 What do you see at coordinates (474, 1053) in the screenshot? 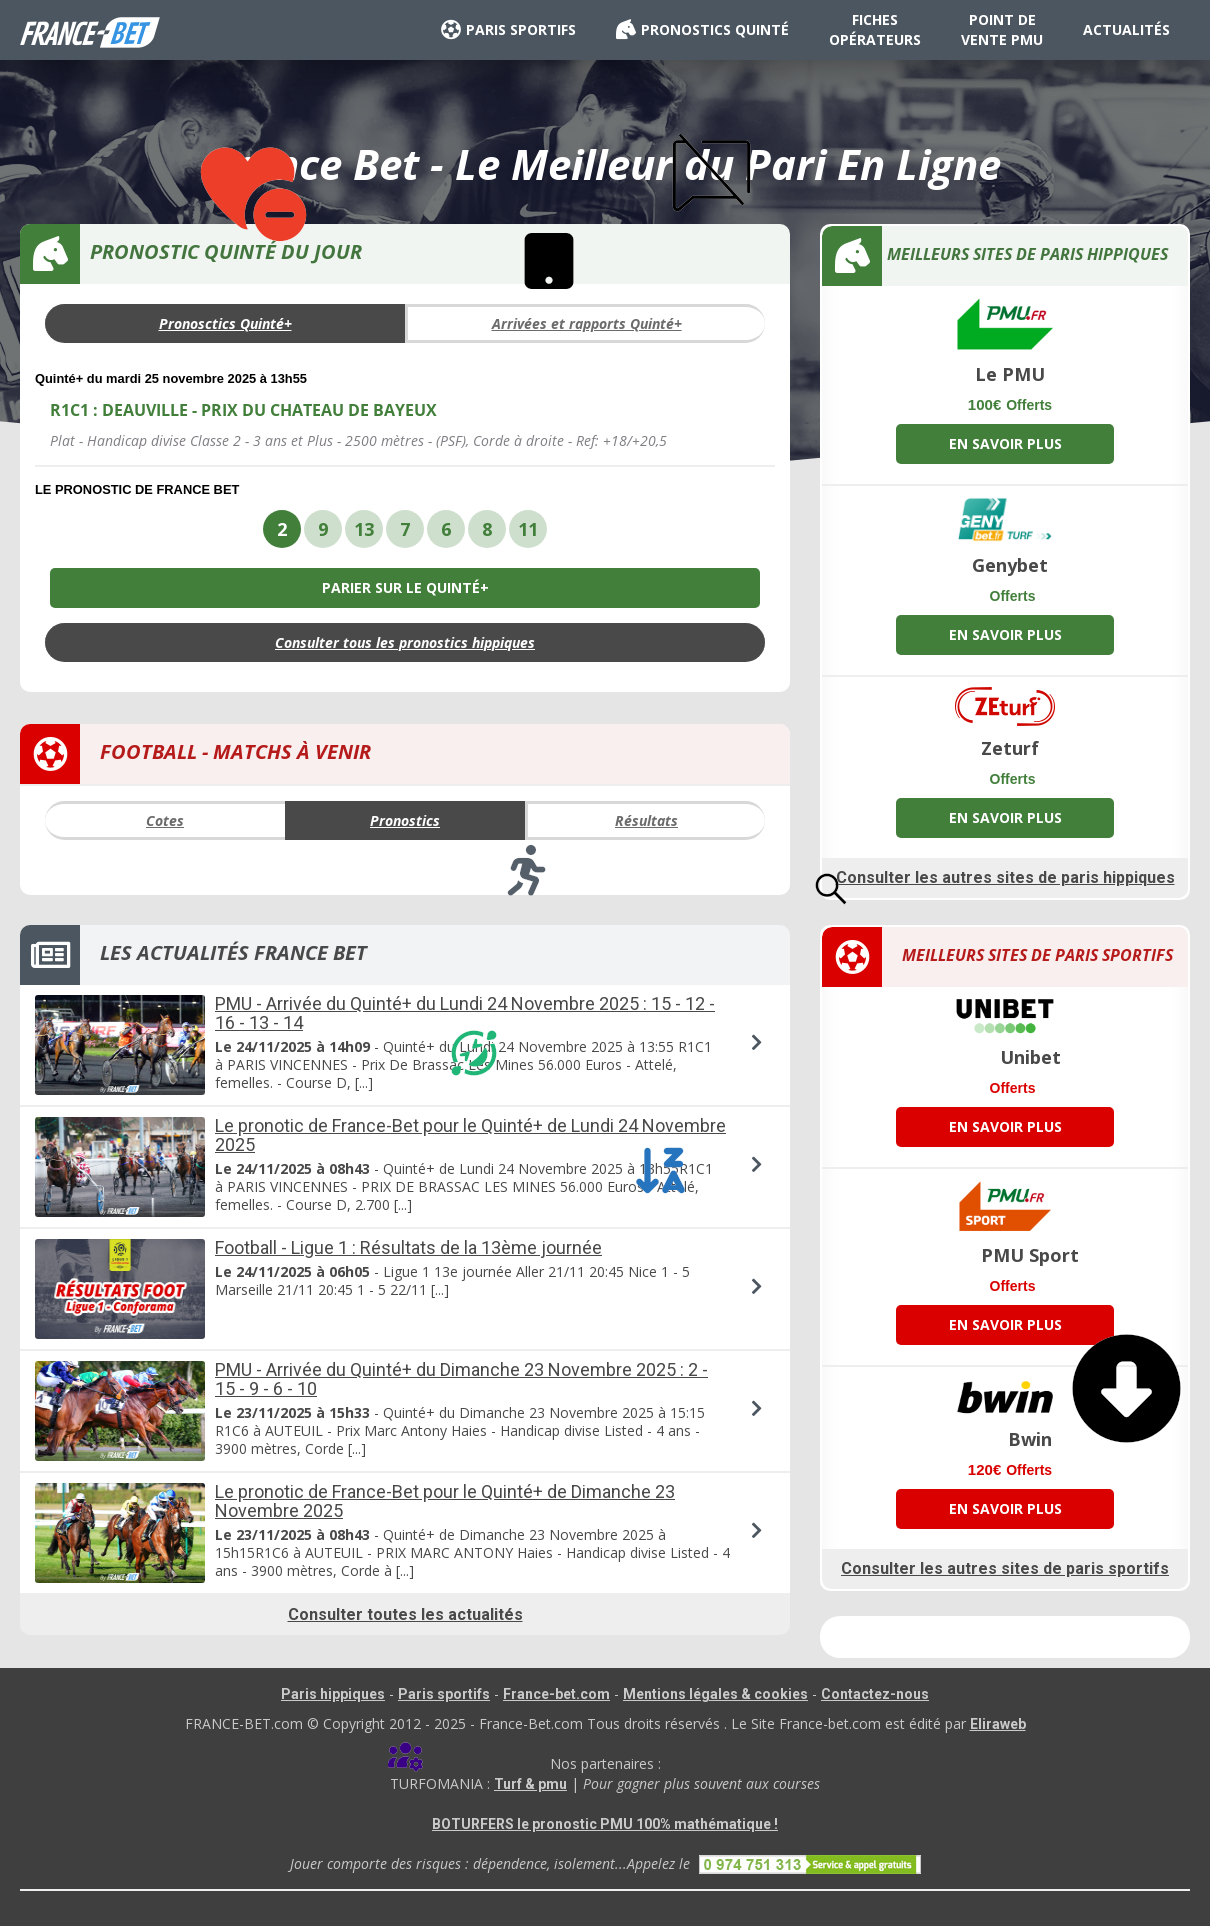
I see `react with laughing emoji` at bounding box center [474, 1053].